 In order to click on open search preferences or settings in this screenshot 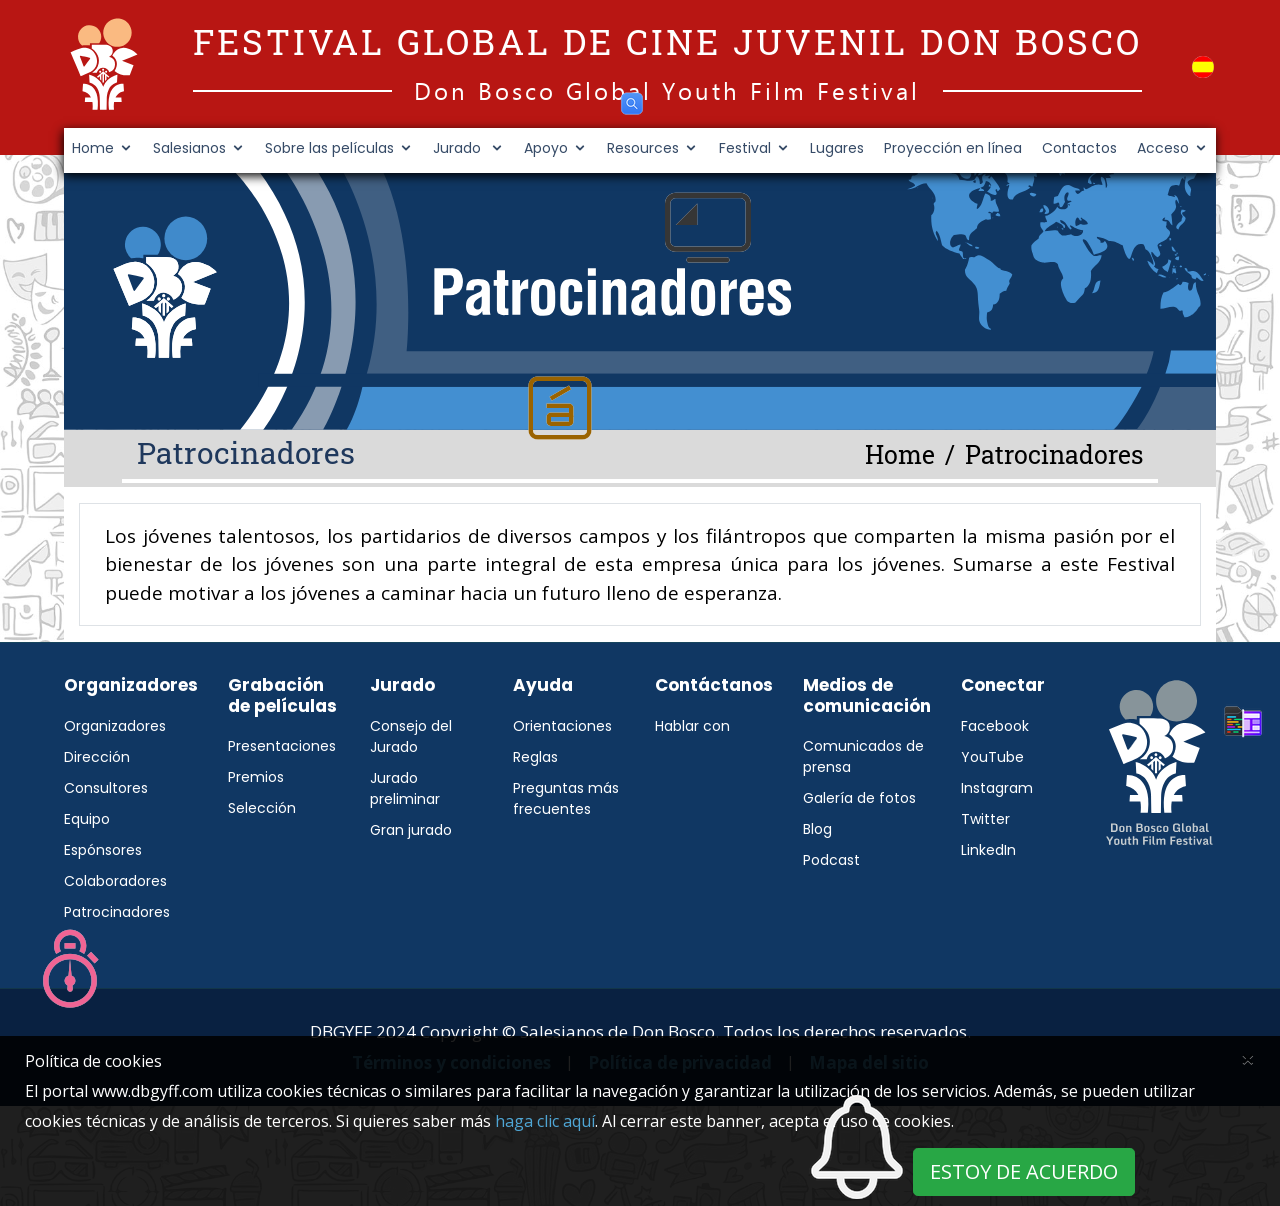, I will do `click(632, 104)`.